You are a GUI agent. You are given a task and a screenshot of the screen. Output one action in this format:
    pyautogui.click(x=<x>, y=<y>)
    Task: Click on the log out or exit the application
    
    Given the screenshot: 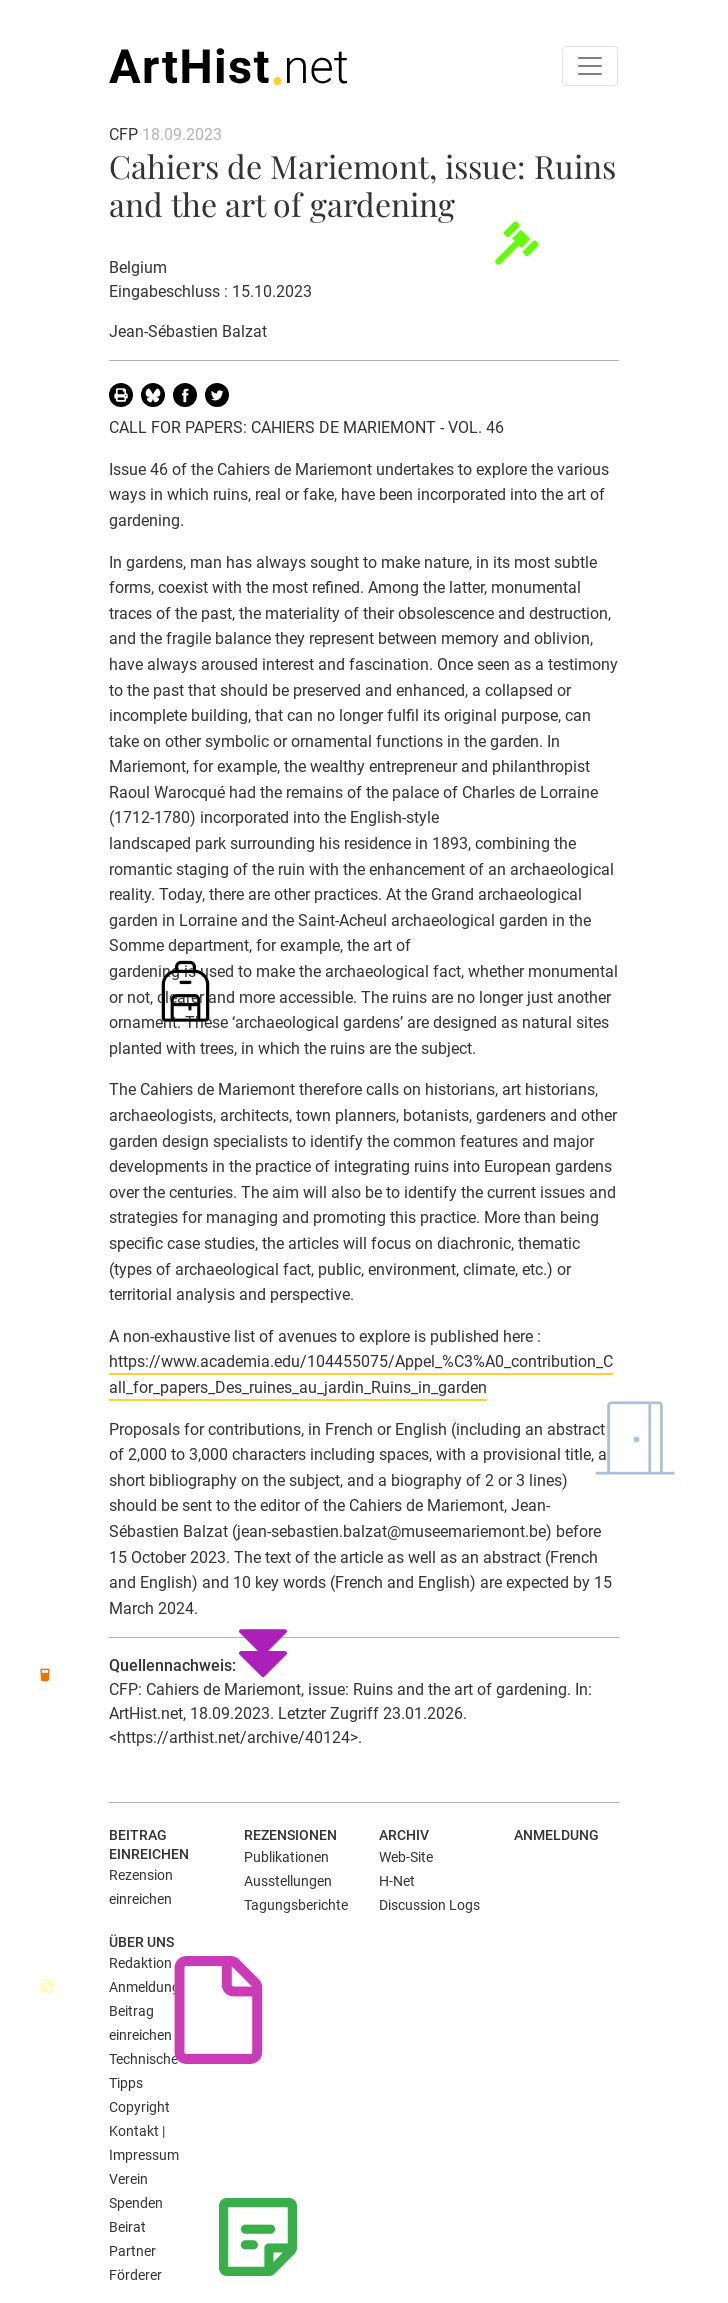 What is the action you would take?
    pyautogui.click(x=635, y=1438)
    